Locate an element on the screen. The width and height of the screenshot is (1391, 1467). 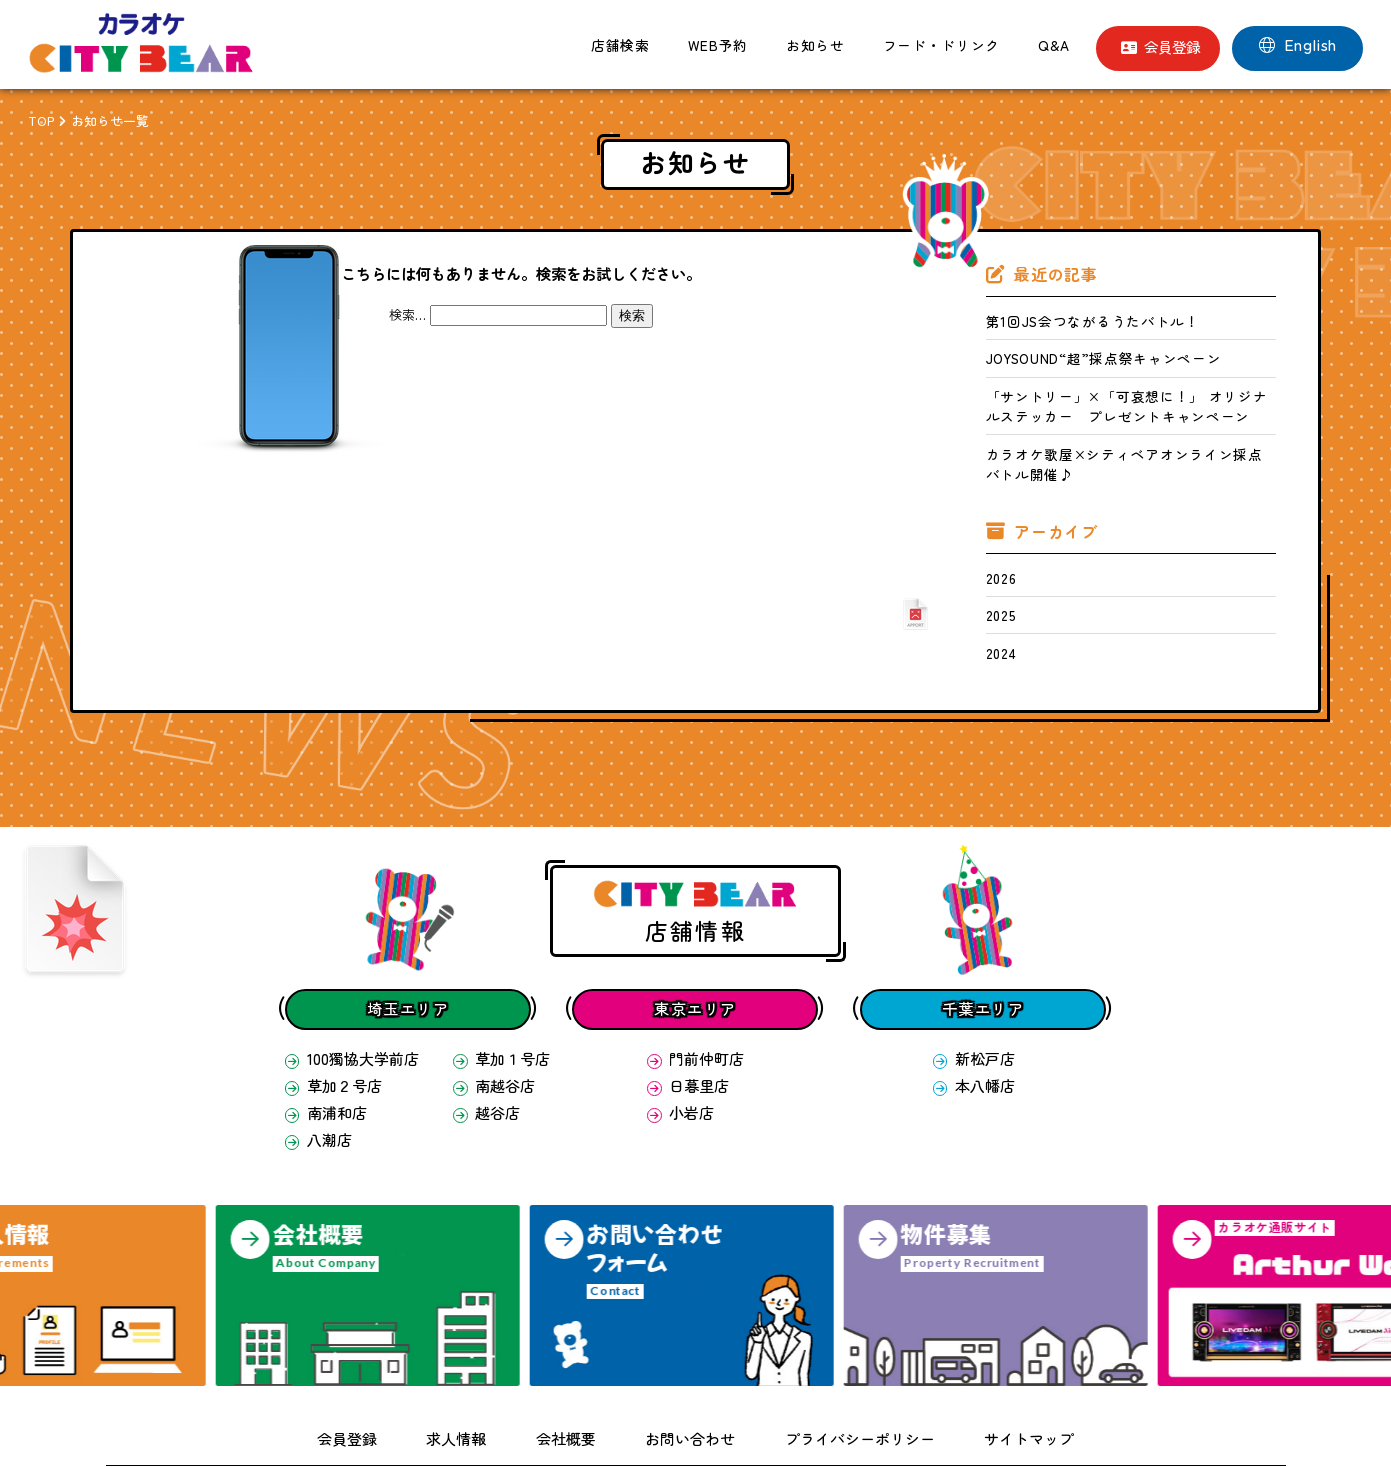
apport crash report file is located at coordinates (915, 614).